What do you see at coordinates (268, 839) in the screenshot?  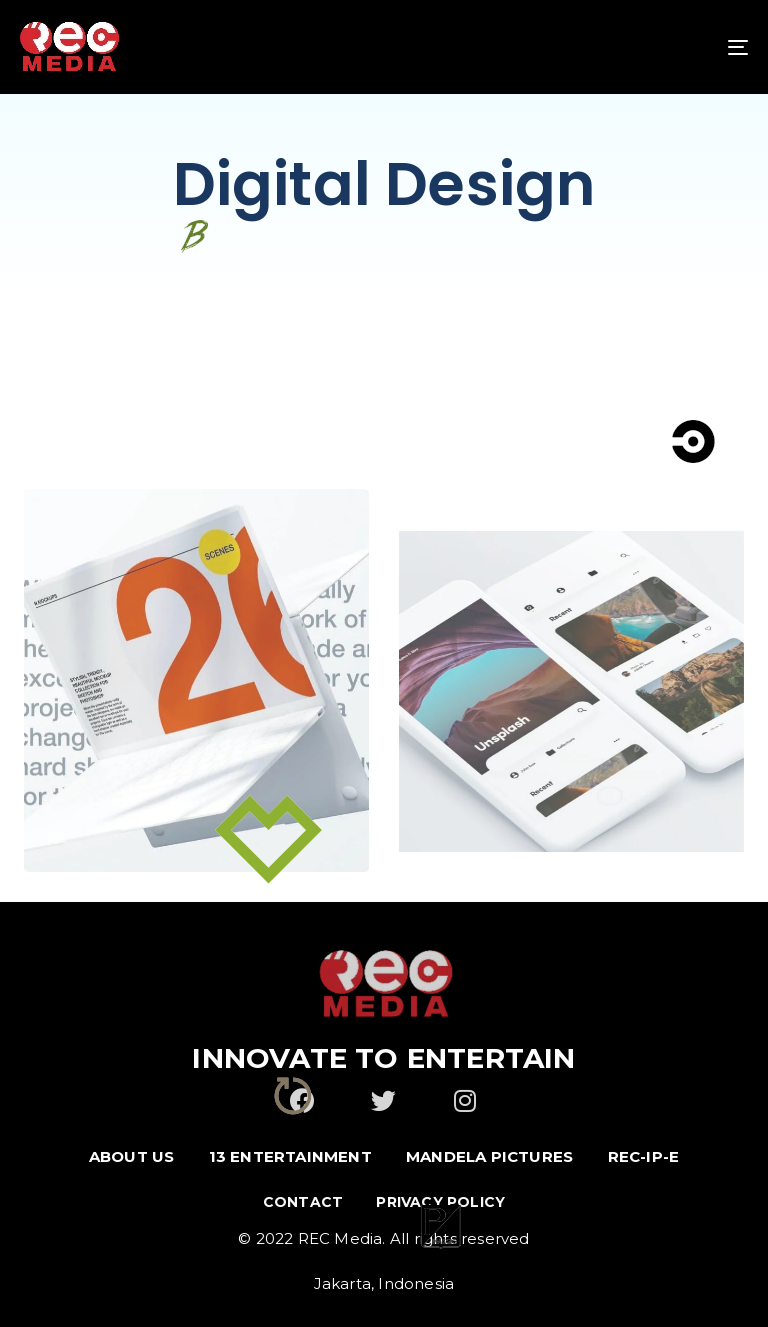 I see `open the Spreadshirt app or website` at bounding box center [268, 839].